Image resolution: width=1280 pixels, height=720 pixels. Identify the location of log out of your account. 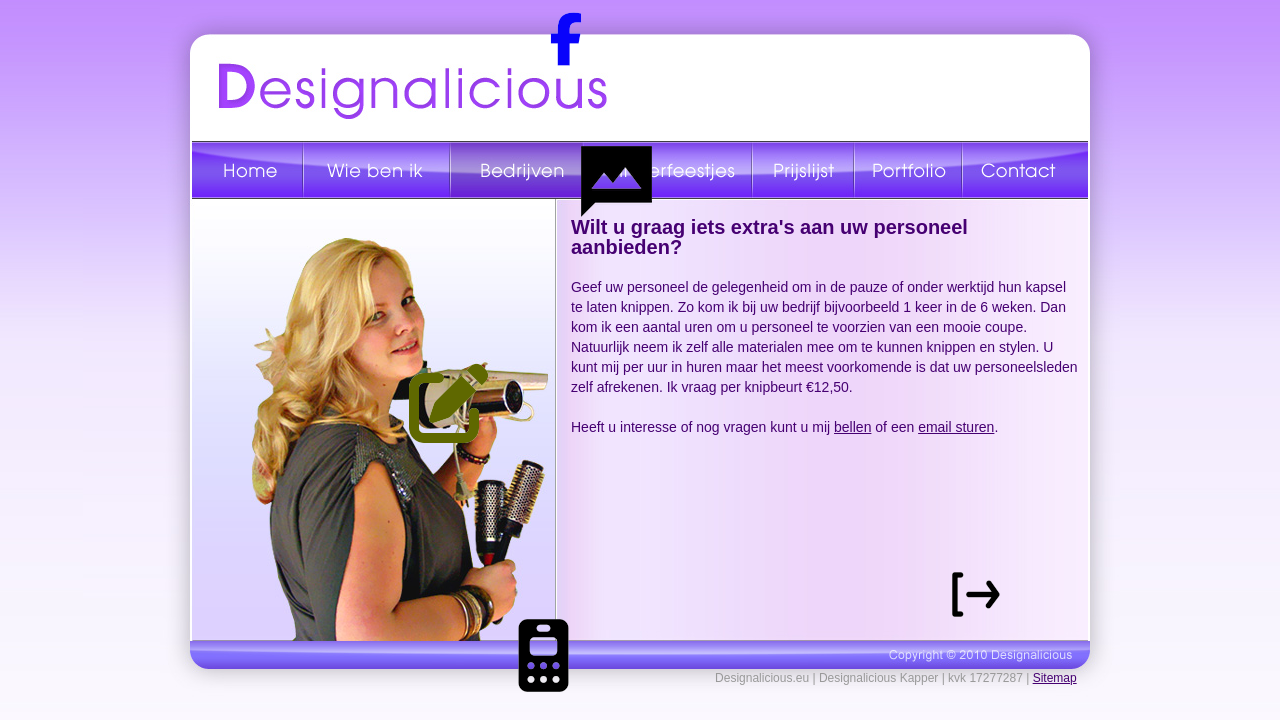
(974, 594).